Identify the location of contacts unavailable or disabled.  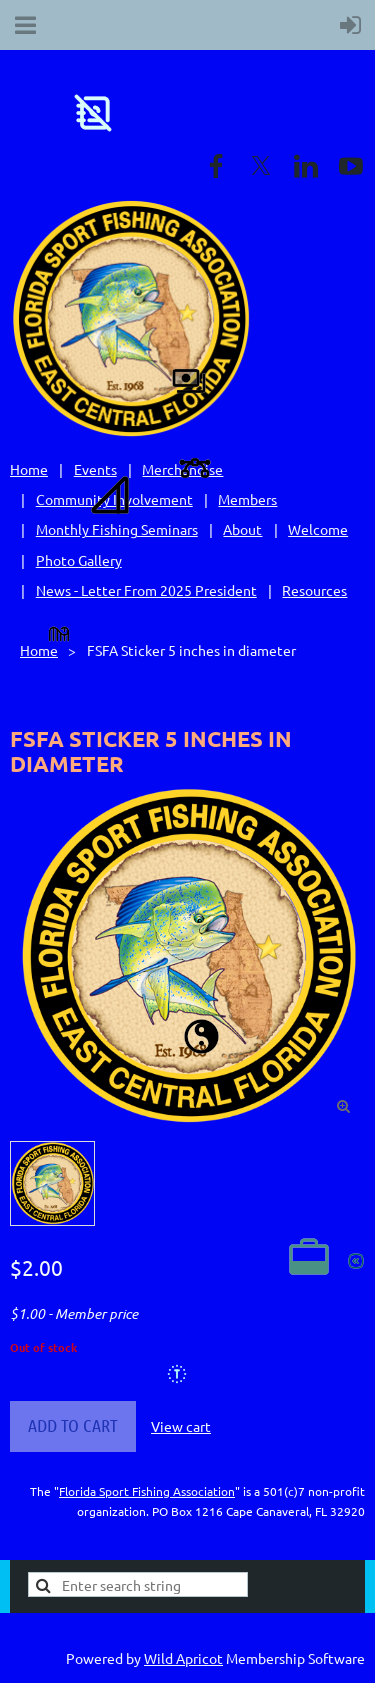
(93, 113).